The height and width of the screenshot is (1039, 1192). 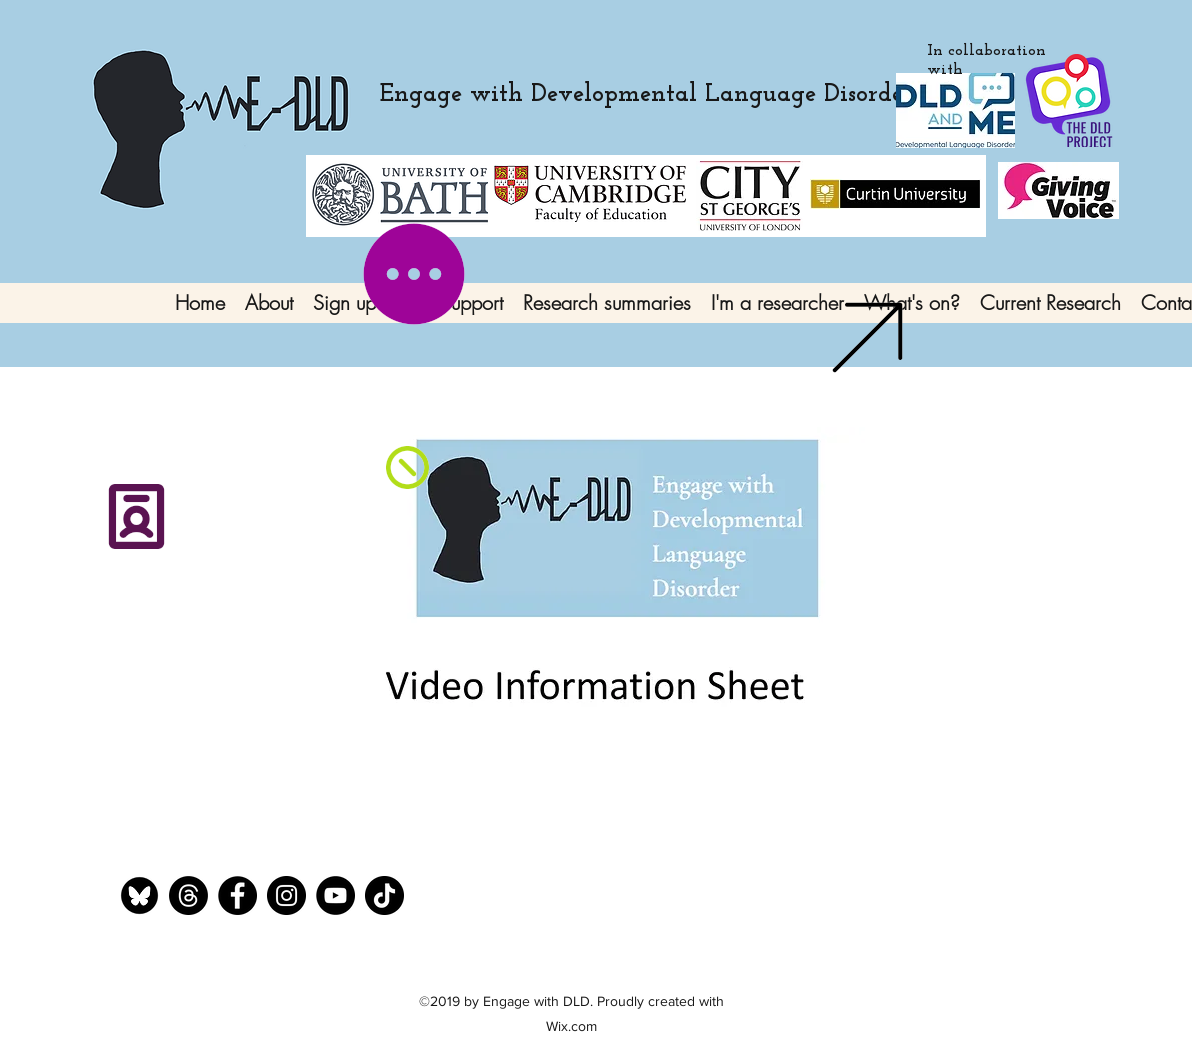 What do you see at coordinates (407, 467) in the screenshot?
I see `indicates a prohibited or restricted action` at bounding box center [407, 467].